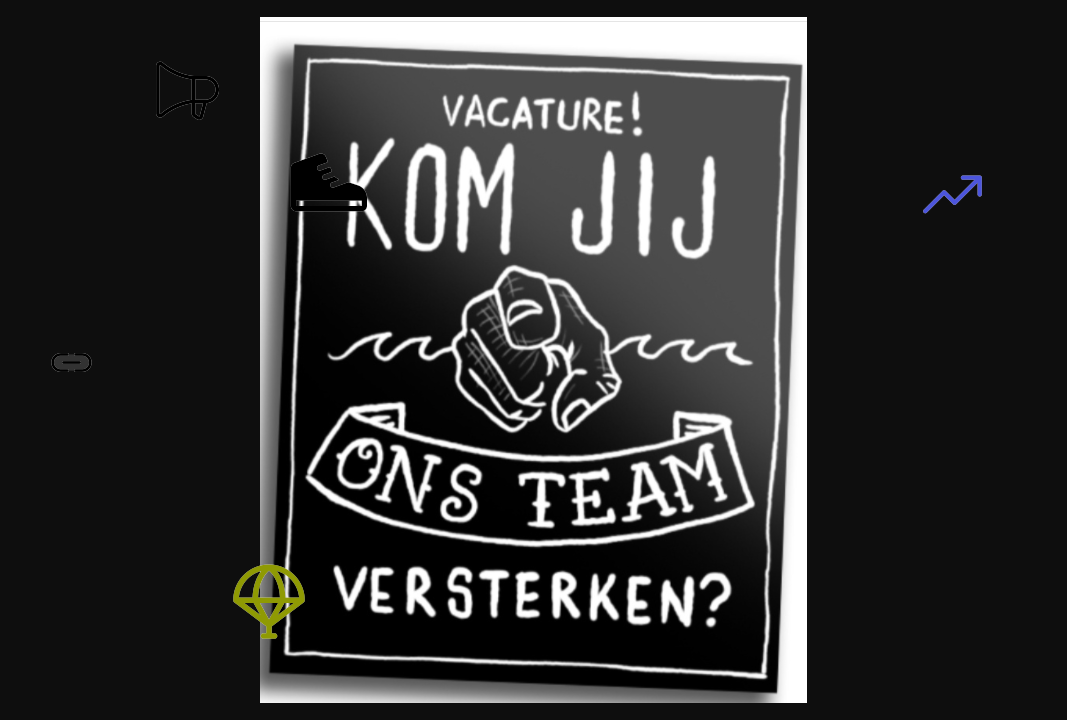 This screenshot has height=720, width=1067. Describe the element at coordinates (71, 362) in the screenshot. I see `copy or share a link` at that location.